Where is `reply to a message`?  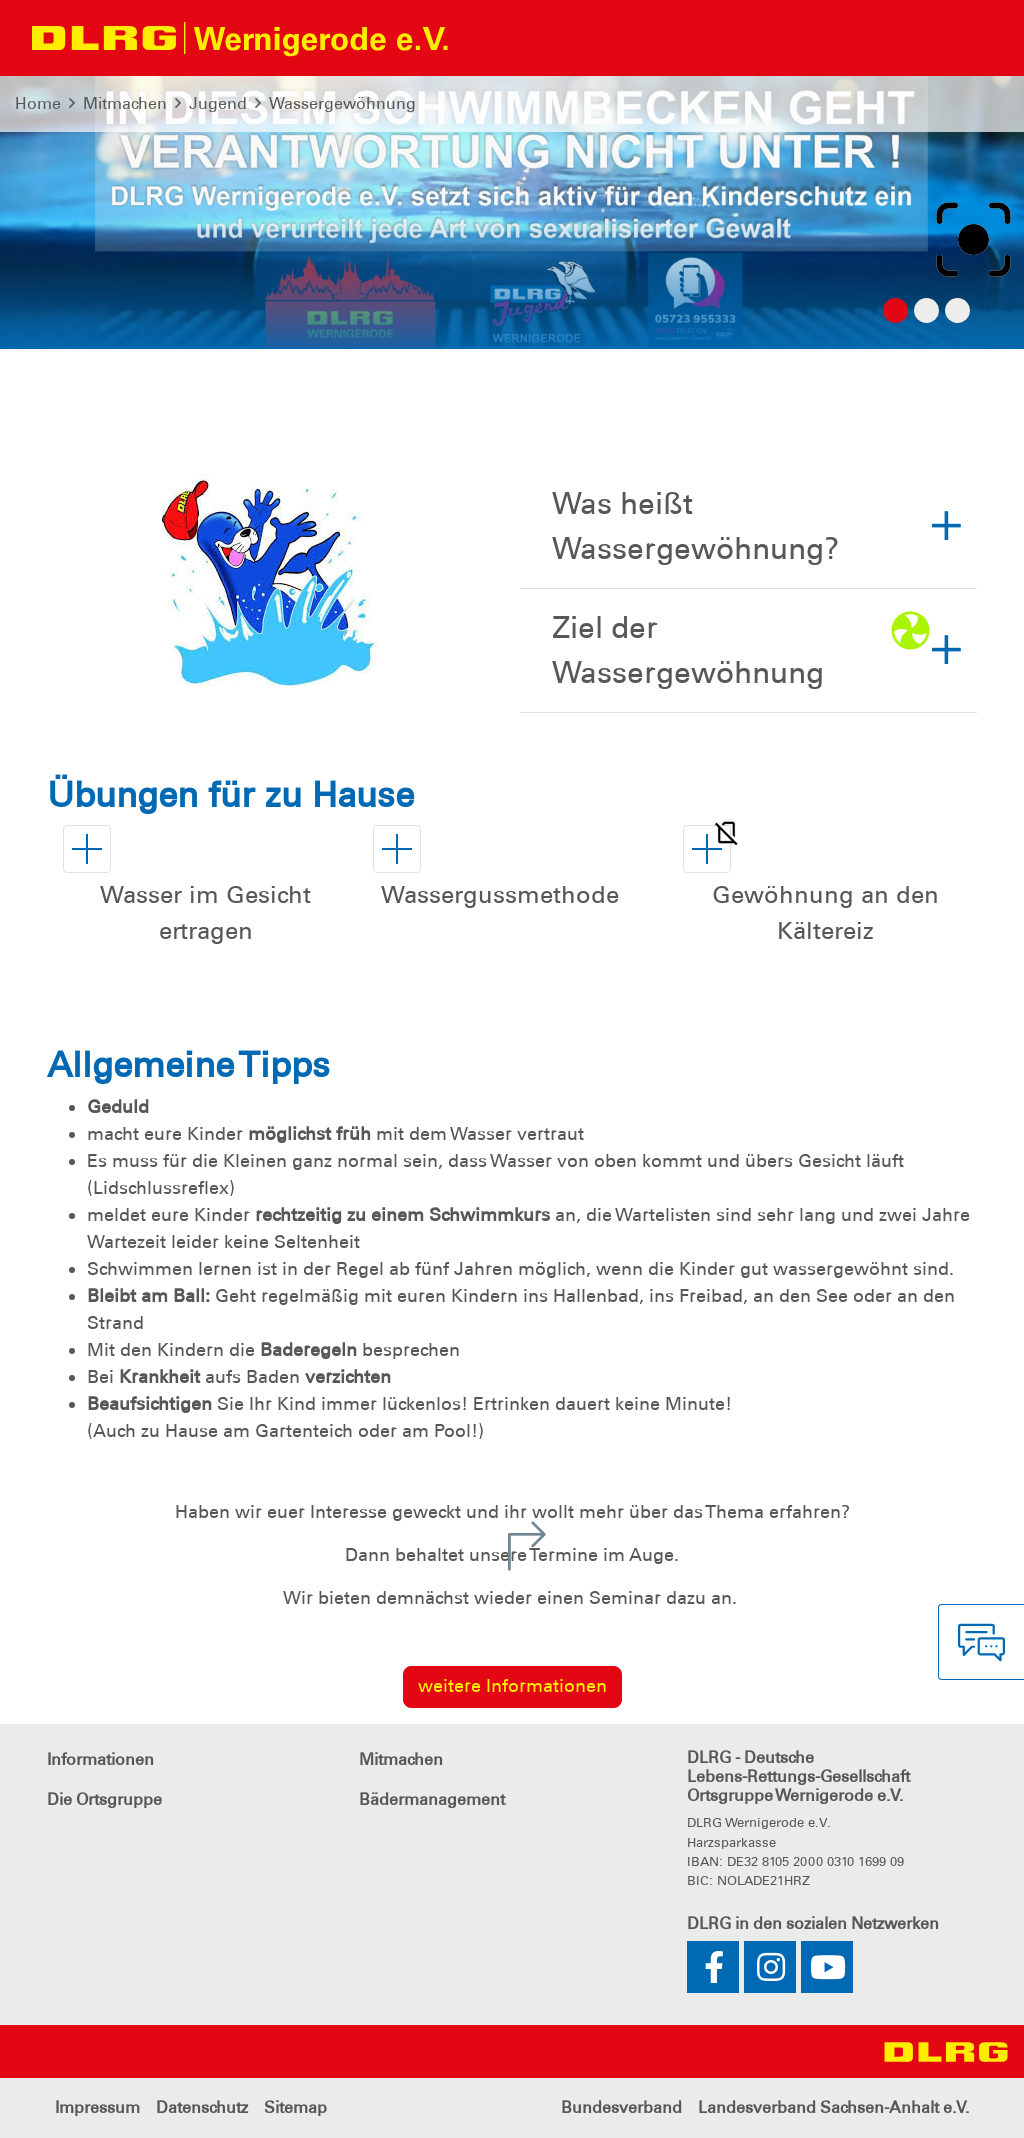 reply to a message is located at coordinates (523, 1546).